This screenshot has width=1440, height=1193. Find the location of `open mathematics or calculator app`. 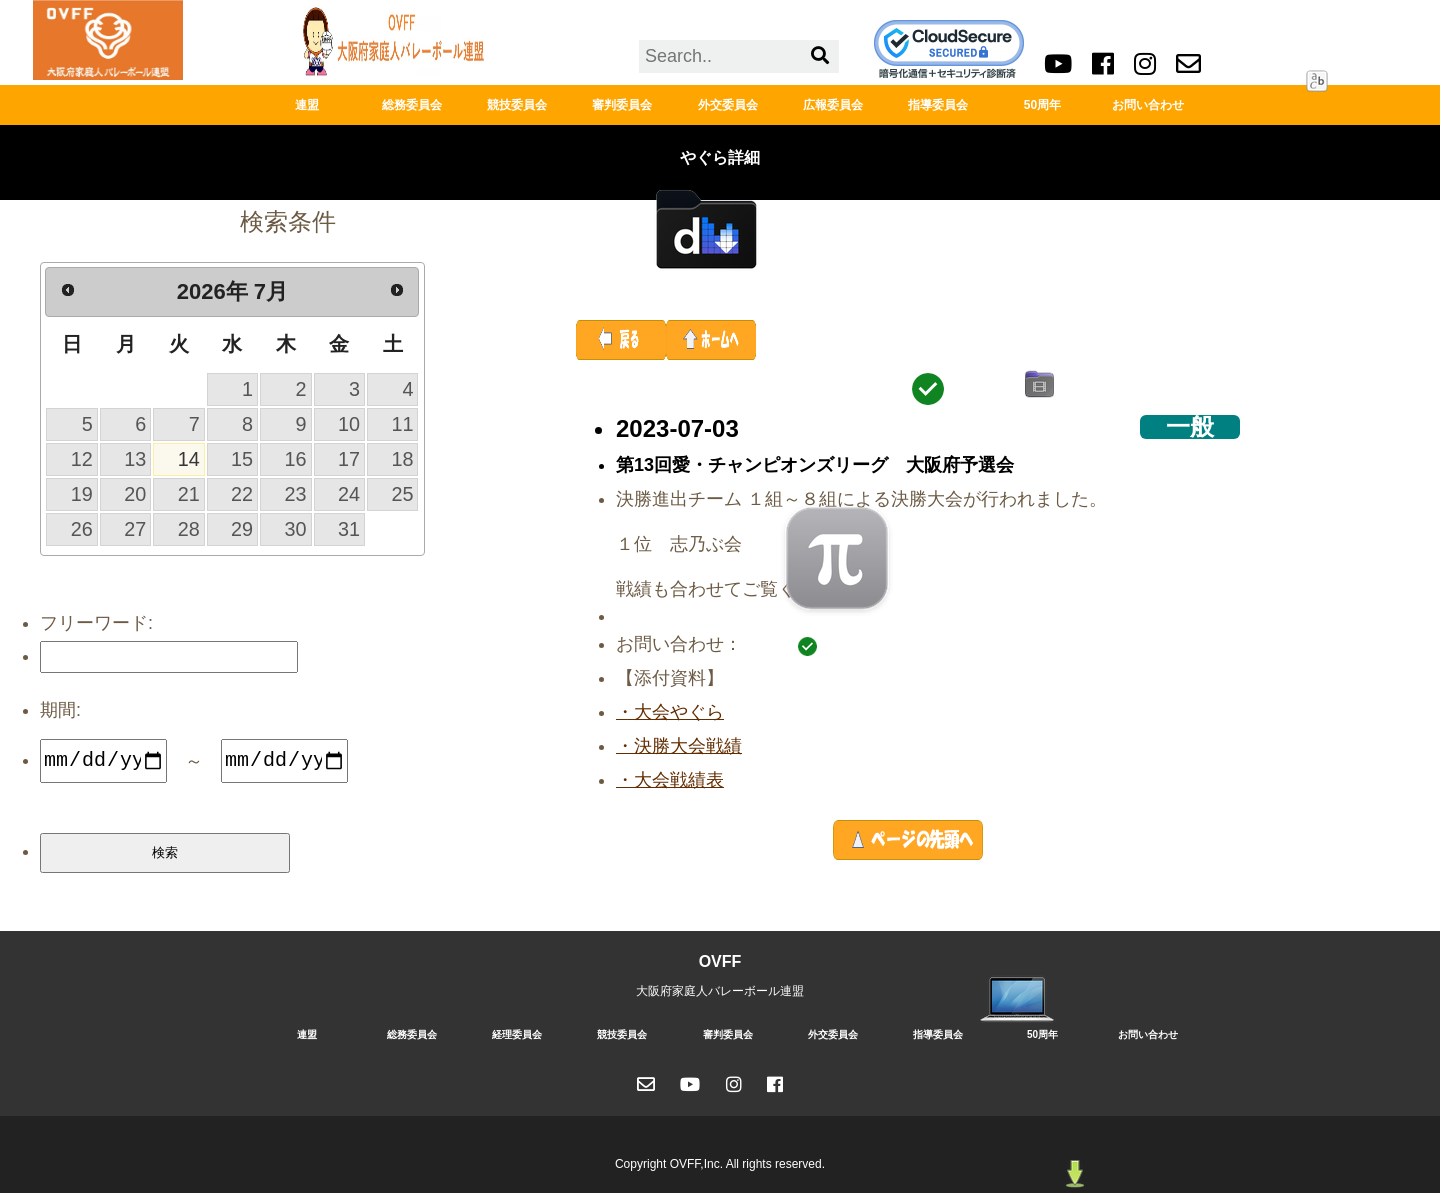

open mathematics or calculator app is located at coordinates (837, 560).